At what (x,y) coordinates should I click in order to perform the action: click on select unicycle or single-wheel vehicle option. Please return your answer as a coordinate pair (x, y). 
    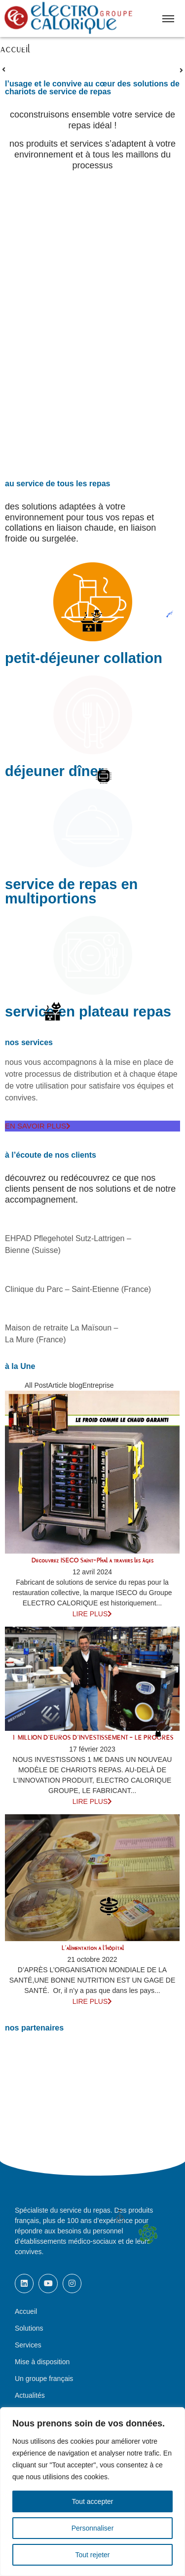
    Looking at the image, I should click on (120, 2216).